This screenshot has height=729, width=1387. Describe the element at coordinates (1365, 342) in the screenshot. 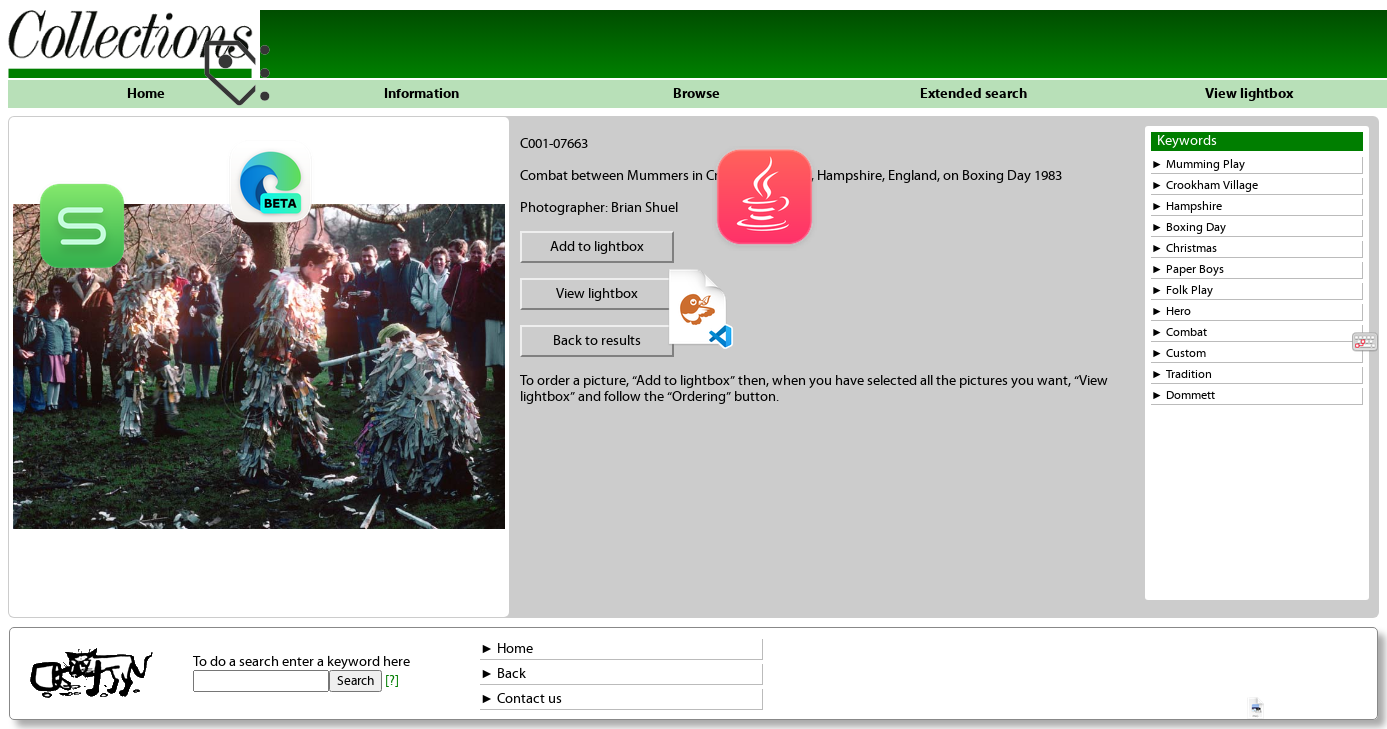

I see `configure keyboard shortcuts` at that location.